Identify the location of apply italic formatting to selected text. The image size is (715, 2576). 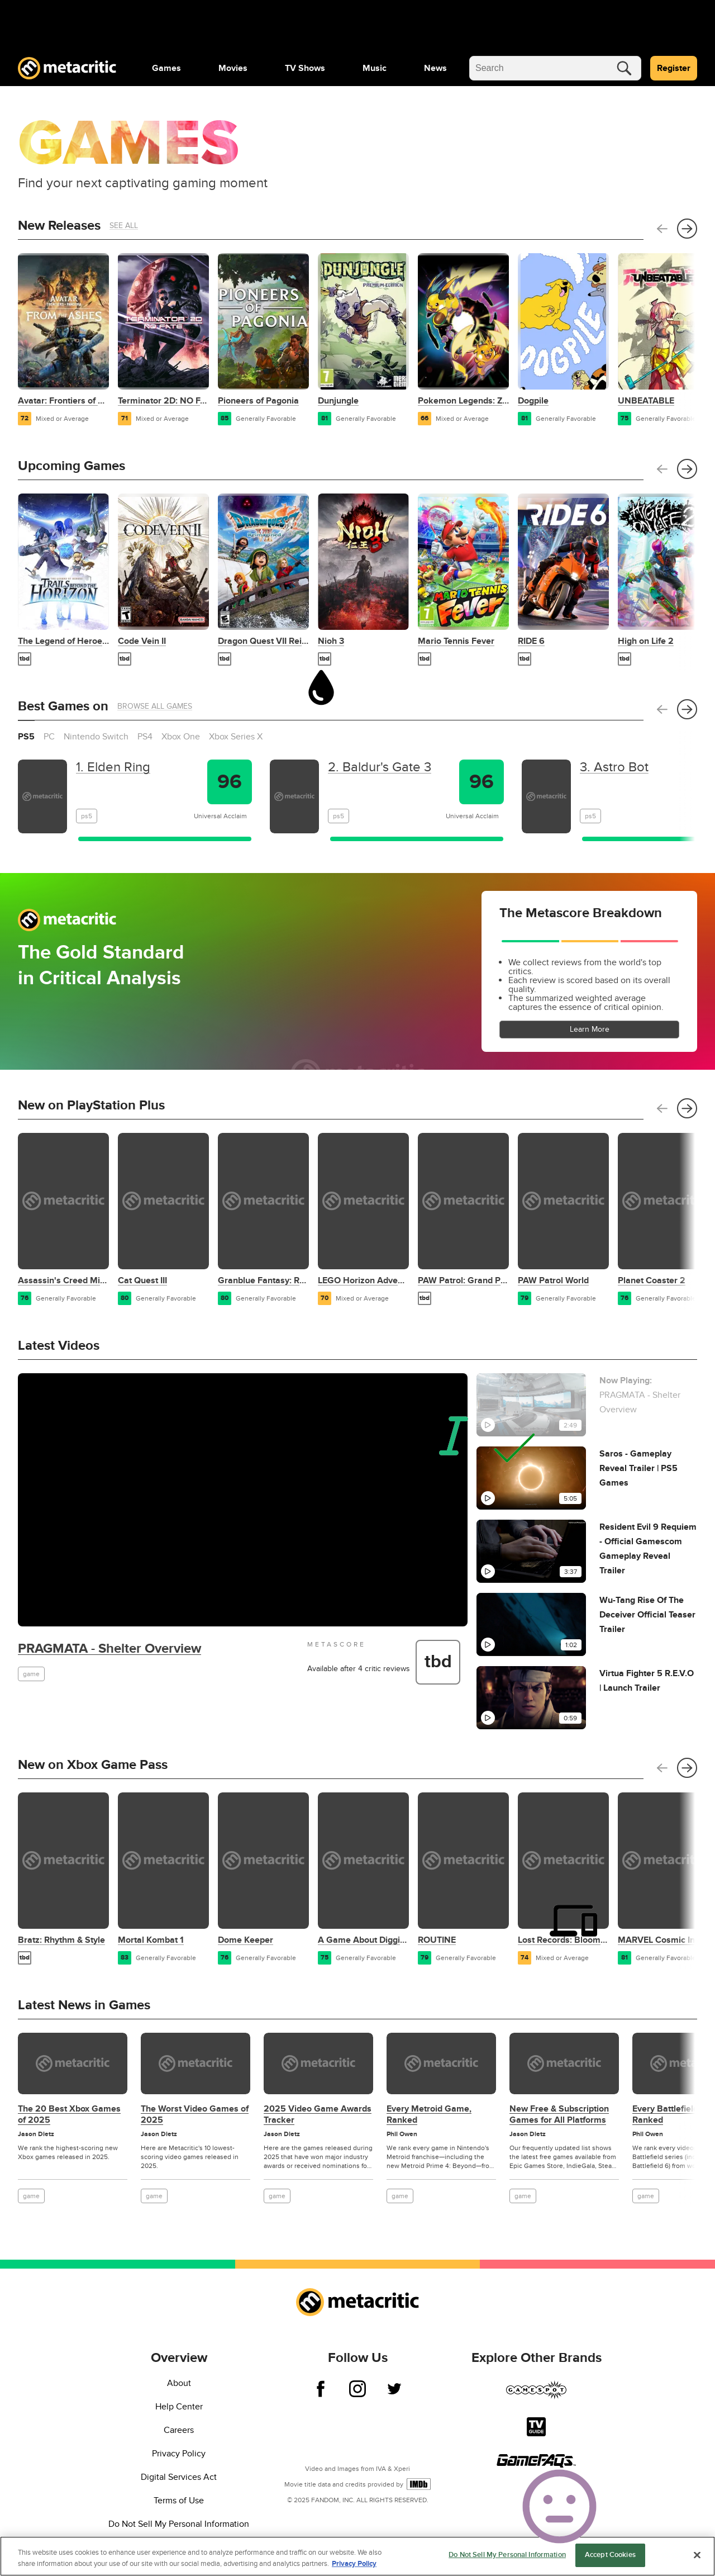
(454, 1436).